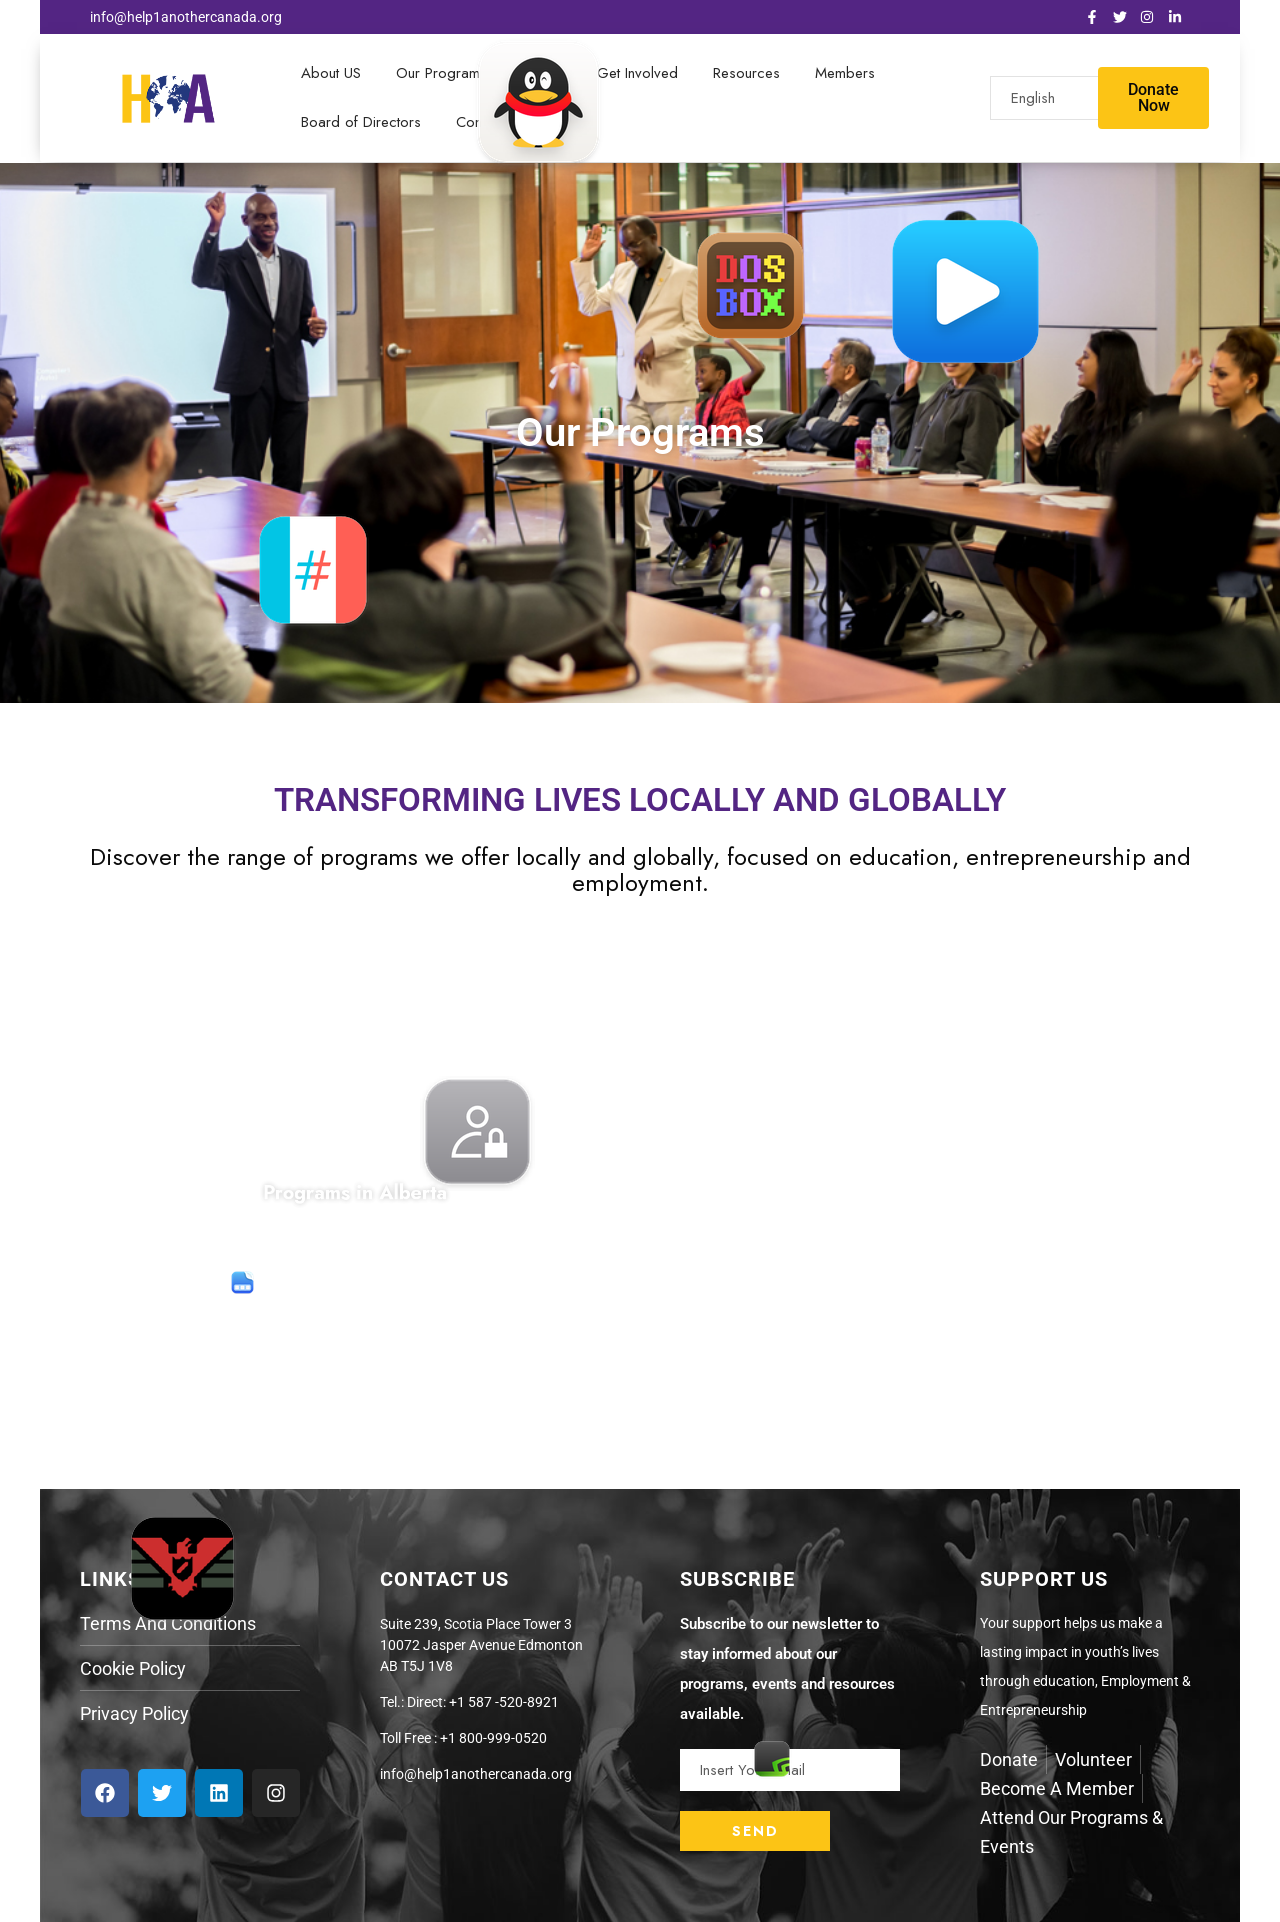 The height and width of the screenshot is (1922, 1280). Describe the element at coordinates (242, 1282) in the screenshot. I see `open desktop app or file manager` at that location.